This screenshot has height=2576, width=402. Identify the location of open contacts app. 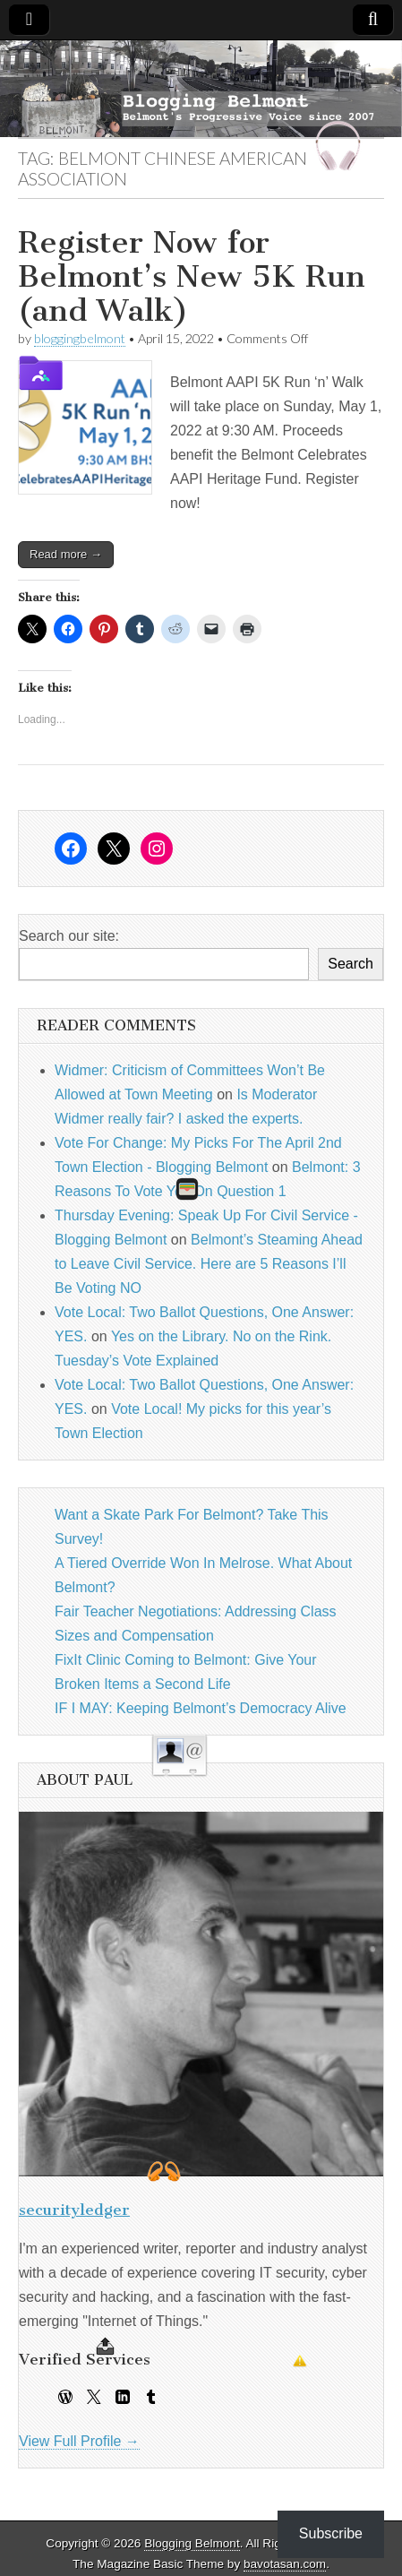
(179, 1754).